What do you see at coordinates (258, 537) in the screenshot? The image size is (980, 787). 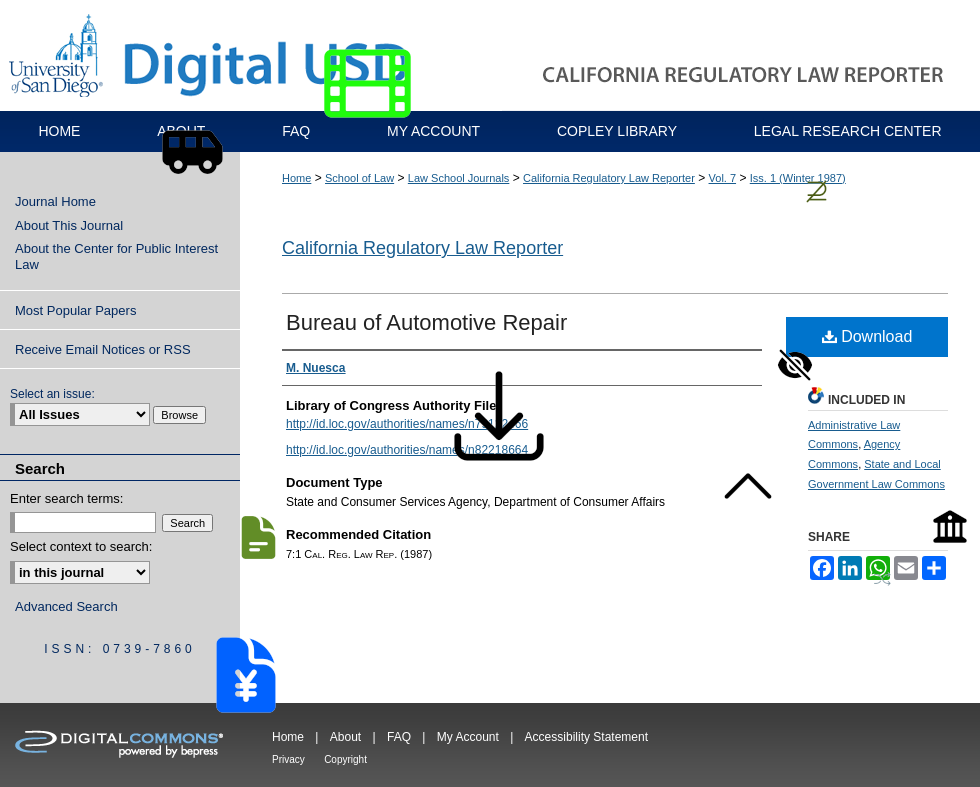 I see `view document details` at bounding box center [258, 537].